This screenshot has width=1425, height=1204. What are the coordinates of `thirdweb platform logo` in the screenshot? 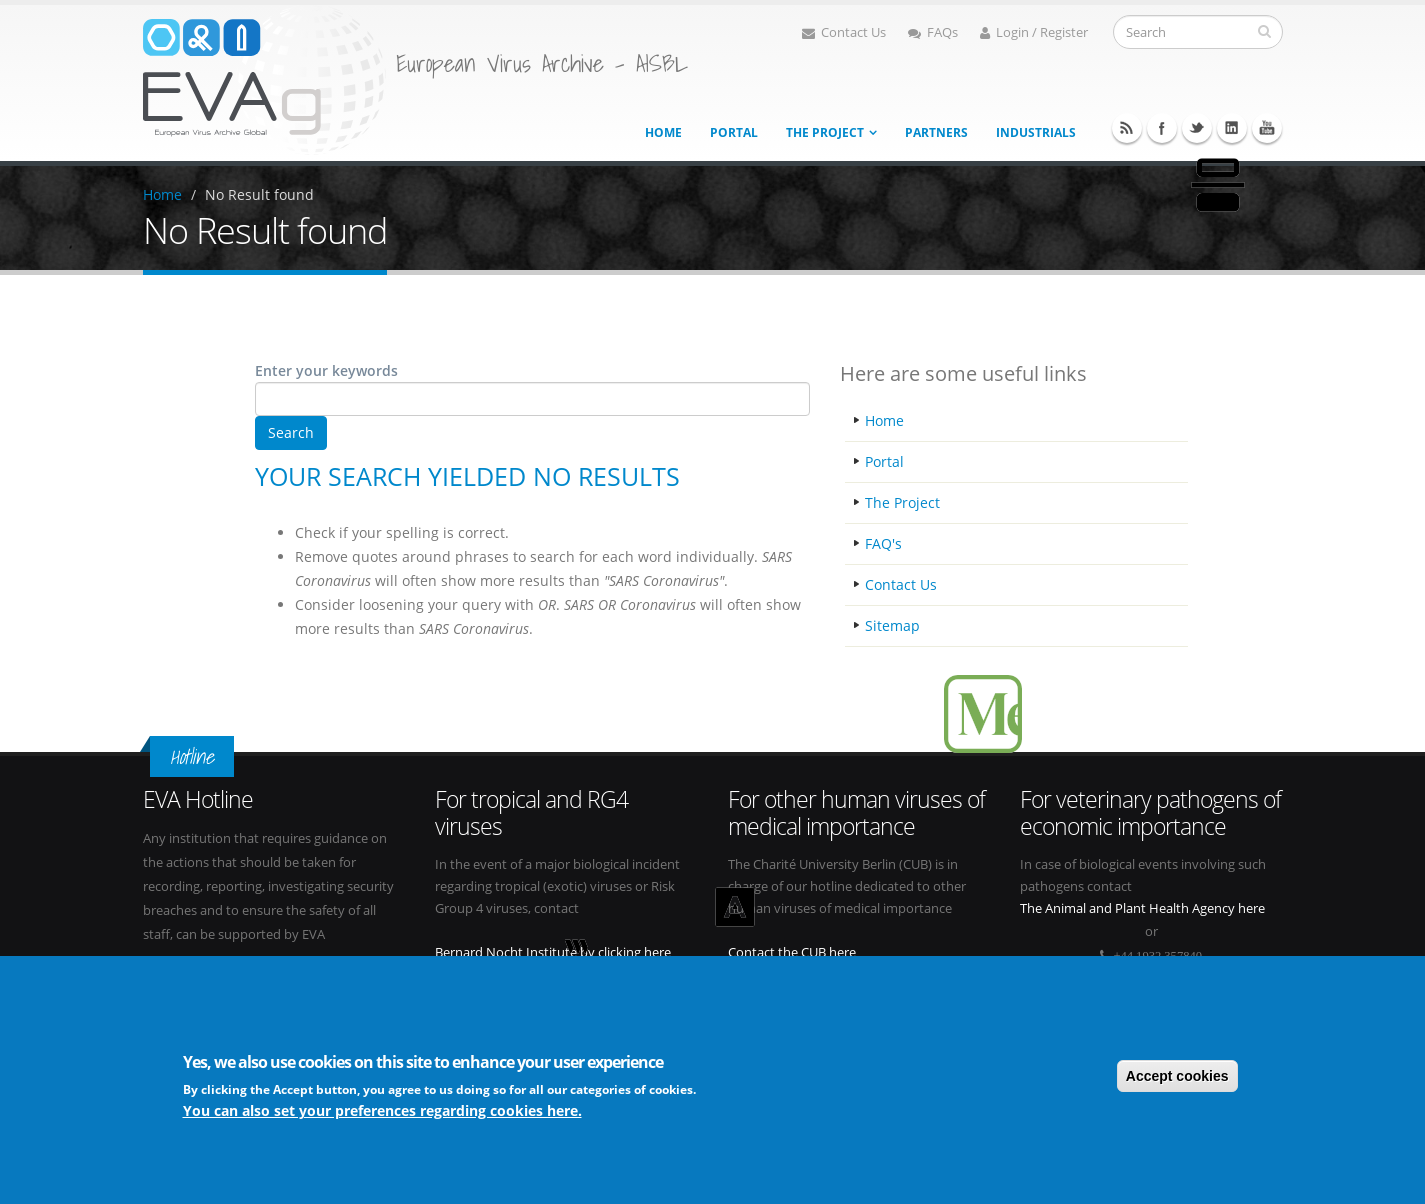 It's located at (576, 946).